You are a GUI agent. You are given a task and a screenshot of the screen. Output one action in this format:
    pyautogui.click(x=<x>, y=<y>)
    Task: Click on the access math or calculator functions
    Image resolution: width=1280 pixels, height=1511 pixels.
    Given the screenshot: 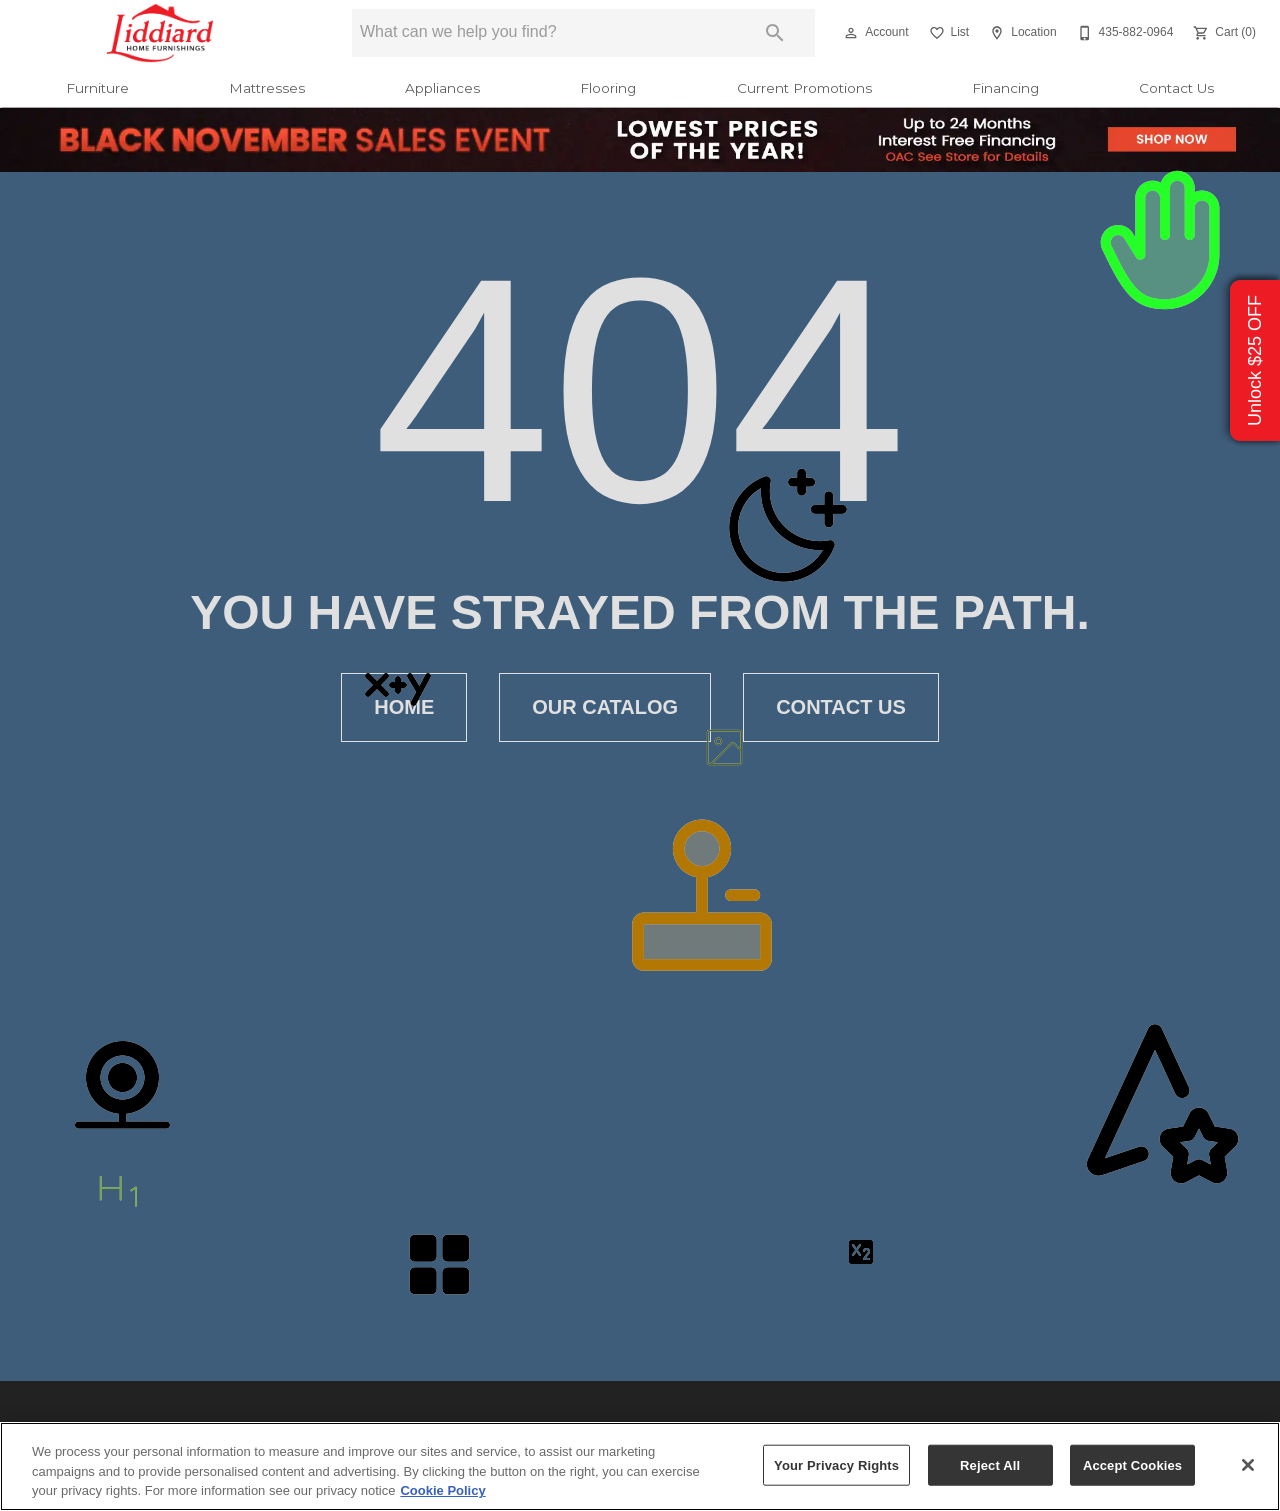 What is the action you would take?
    pyautogui.click(x=398, y=685)
    